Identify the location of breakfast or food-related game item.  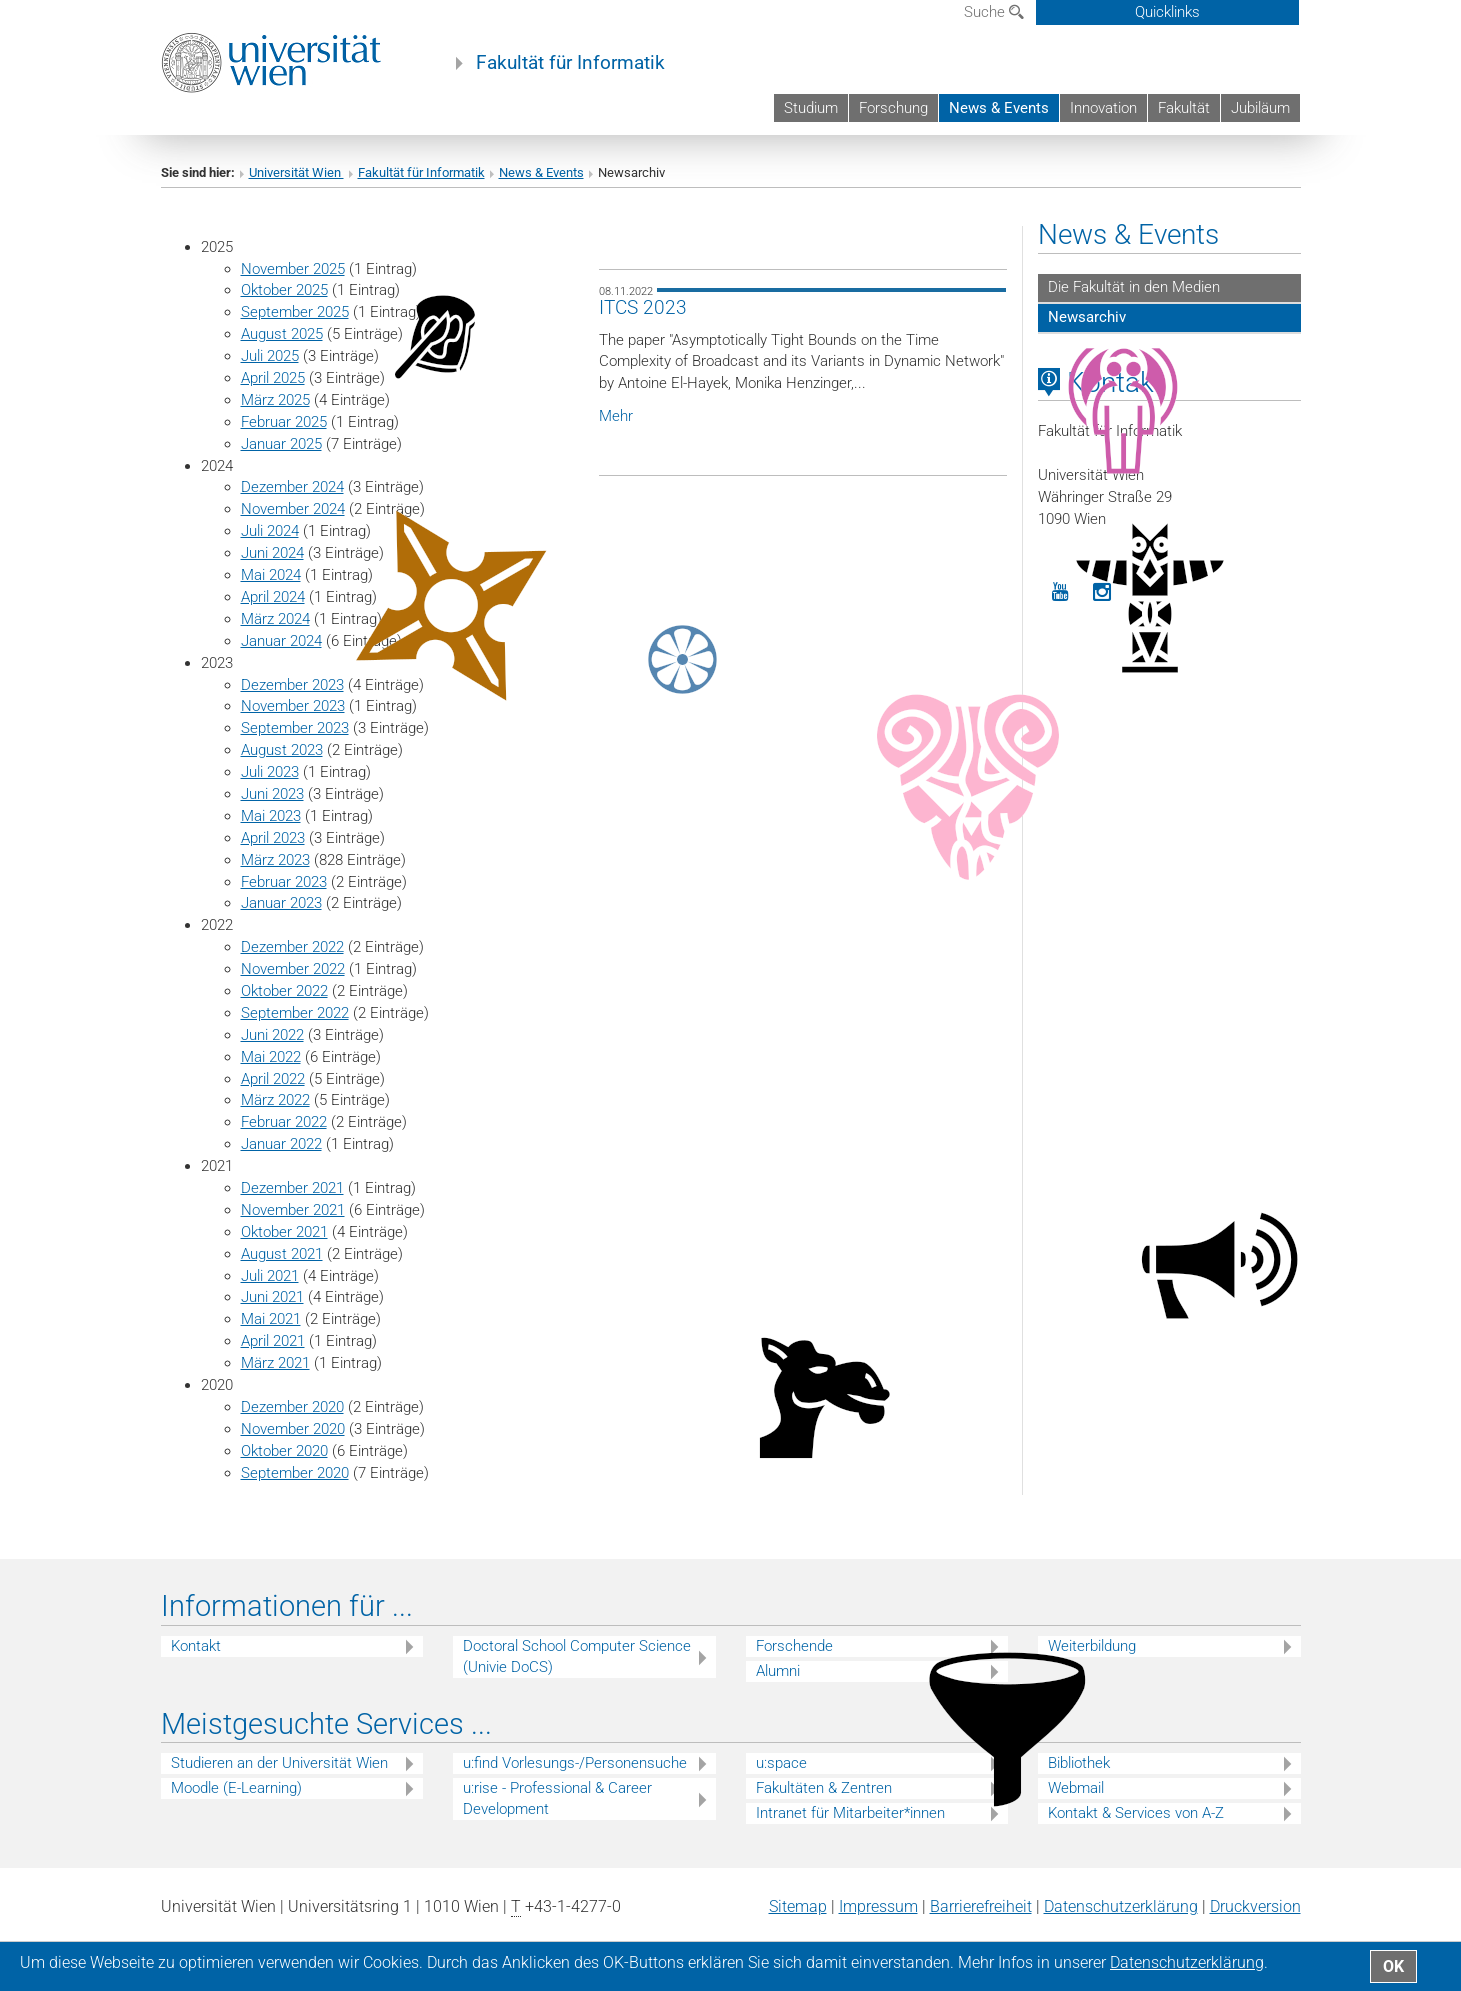
(435, 337).